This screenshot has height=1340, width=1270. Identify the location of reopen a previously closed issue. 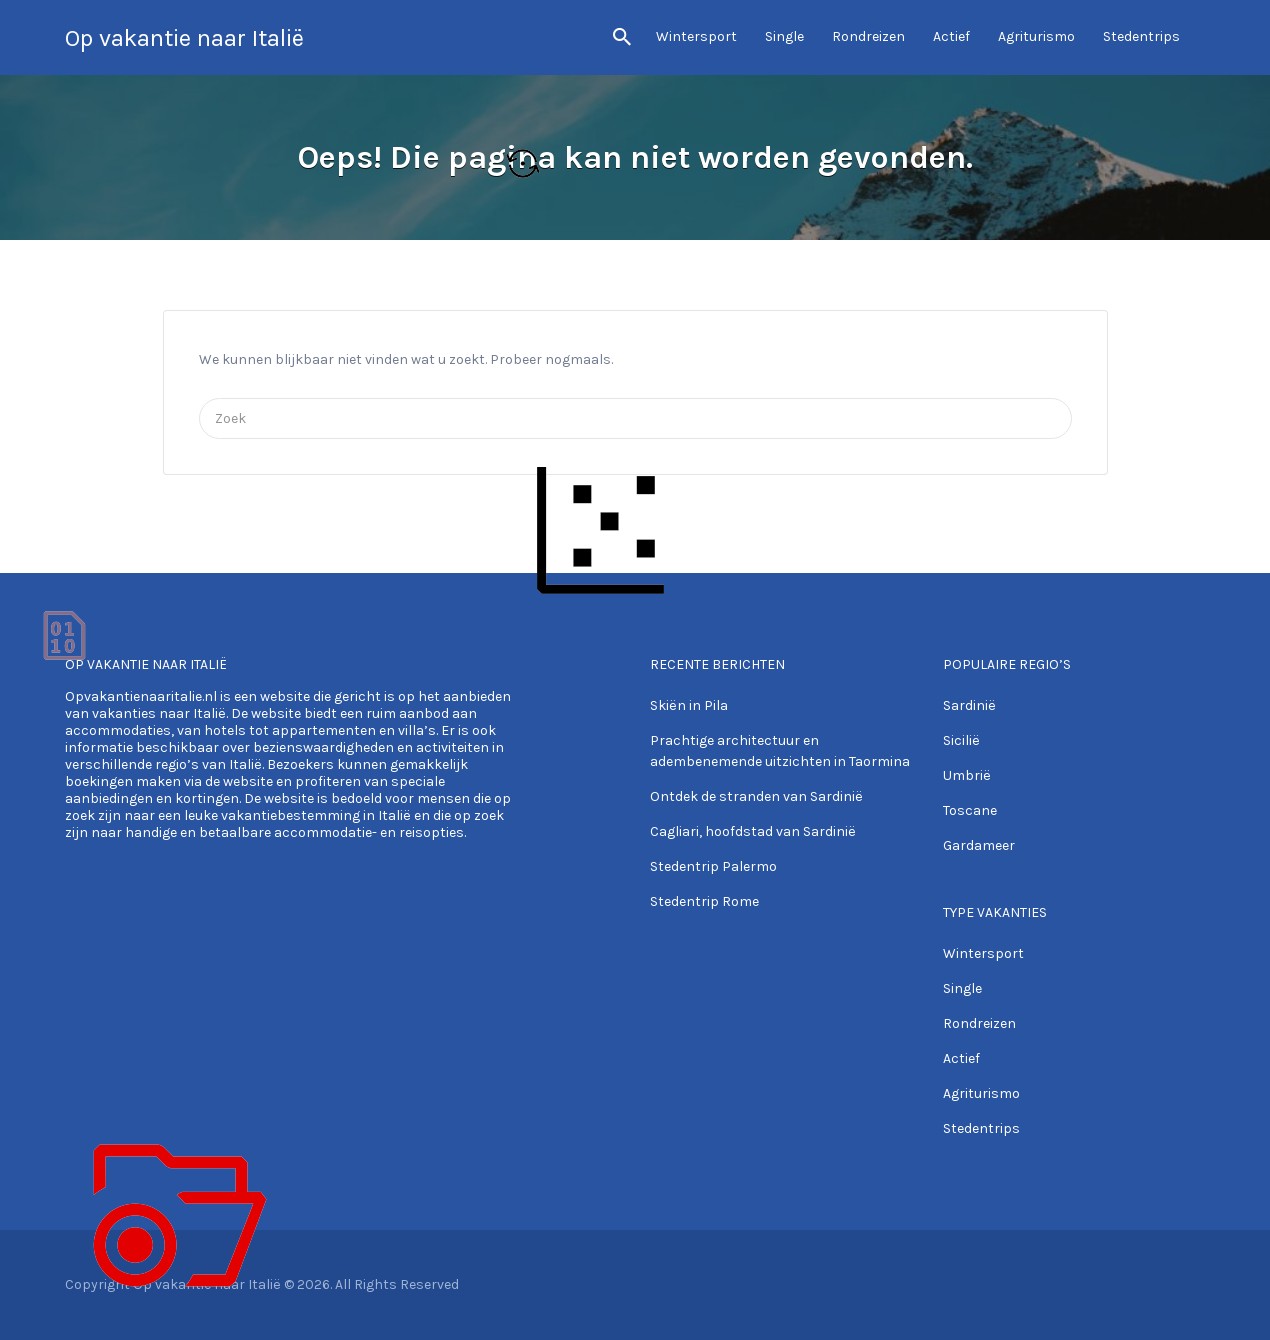
(523, 164).